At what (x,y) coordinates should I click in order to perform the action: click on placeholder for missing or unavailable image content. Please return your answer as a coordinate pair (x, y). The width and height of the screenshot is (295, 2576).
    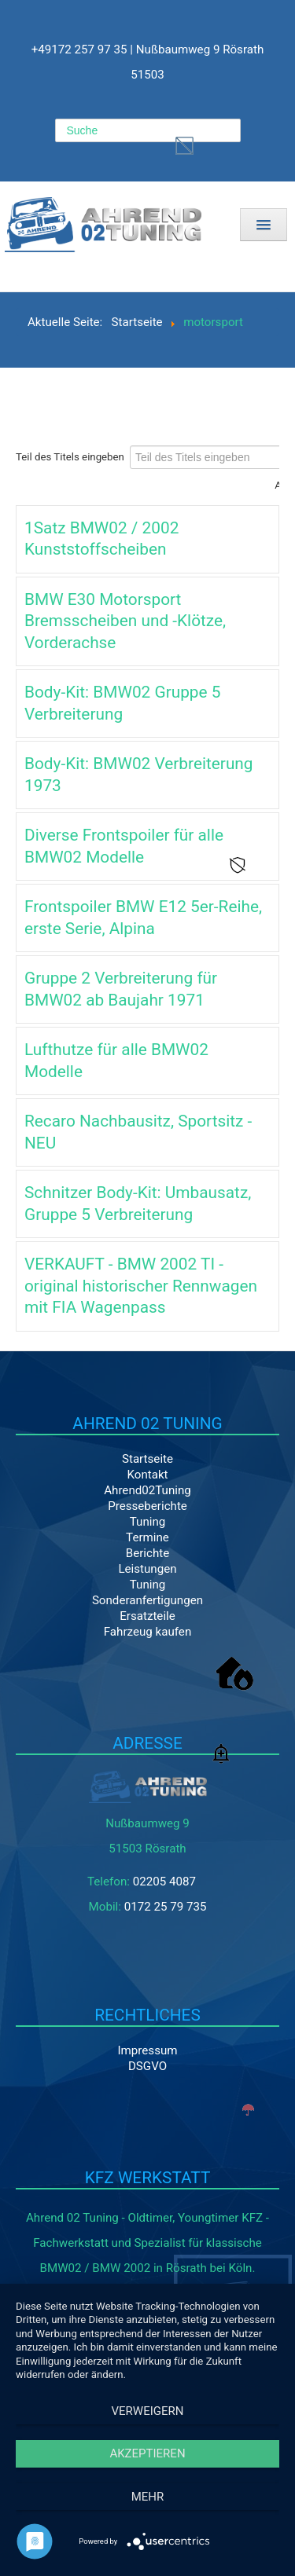
    Looking at the image, I should click on (184, 145).